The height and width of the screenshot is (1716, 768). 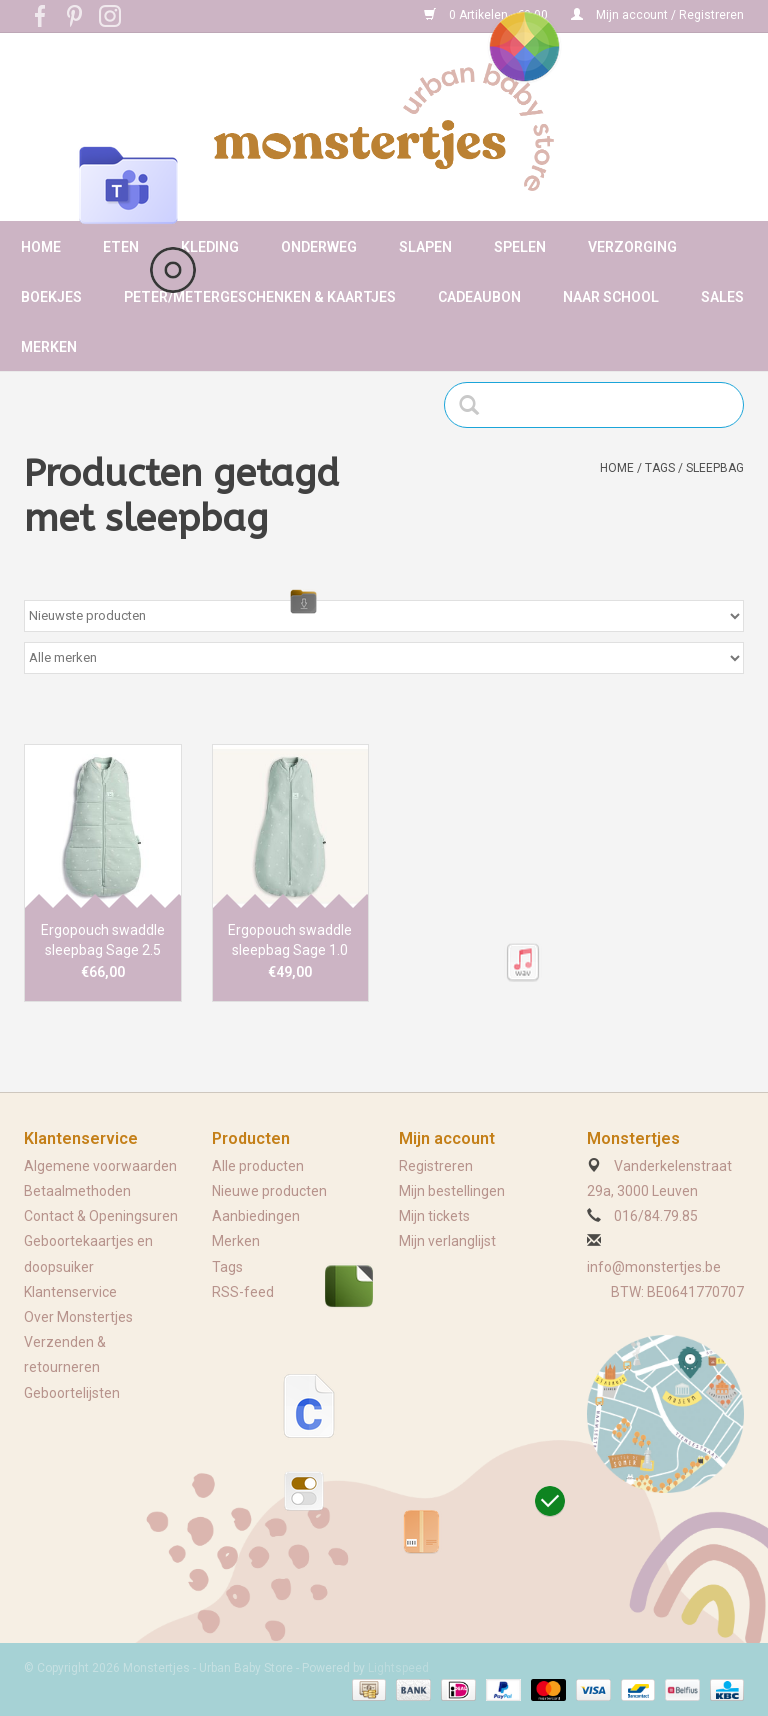 What do you see at coordinates (421, 1531) in the screenshot?
I see `a software package or archive file` at bounding box center [421, 1531].